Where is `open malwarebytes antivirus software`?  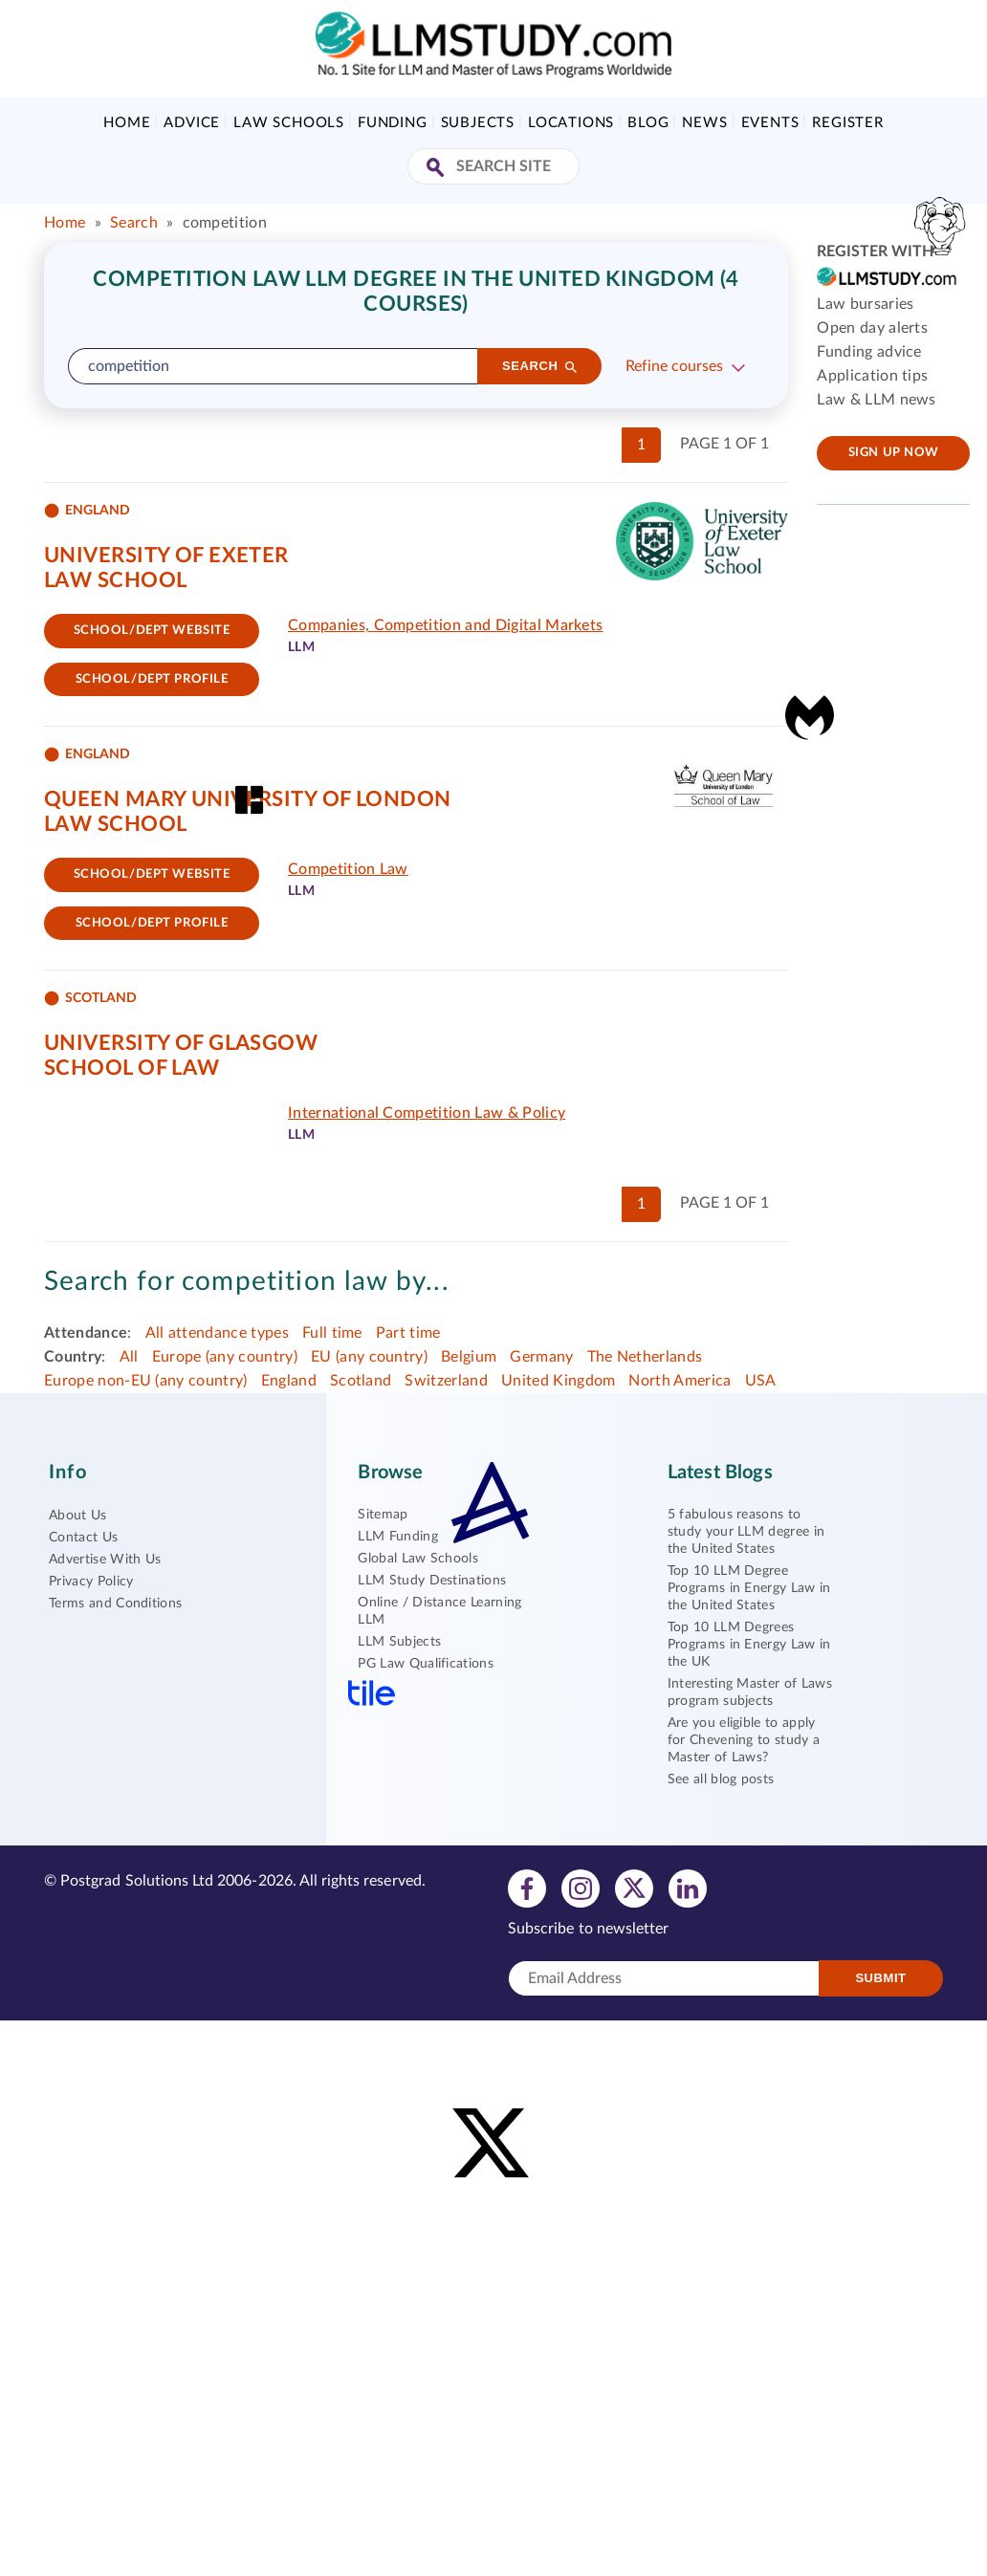
open malwarebytes antivirus software is located at coordinates (809, 717).